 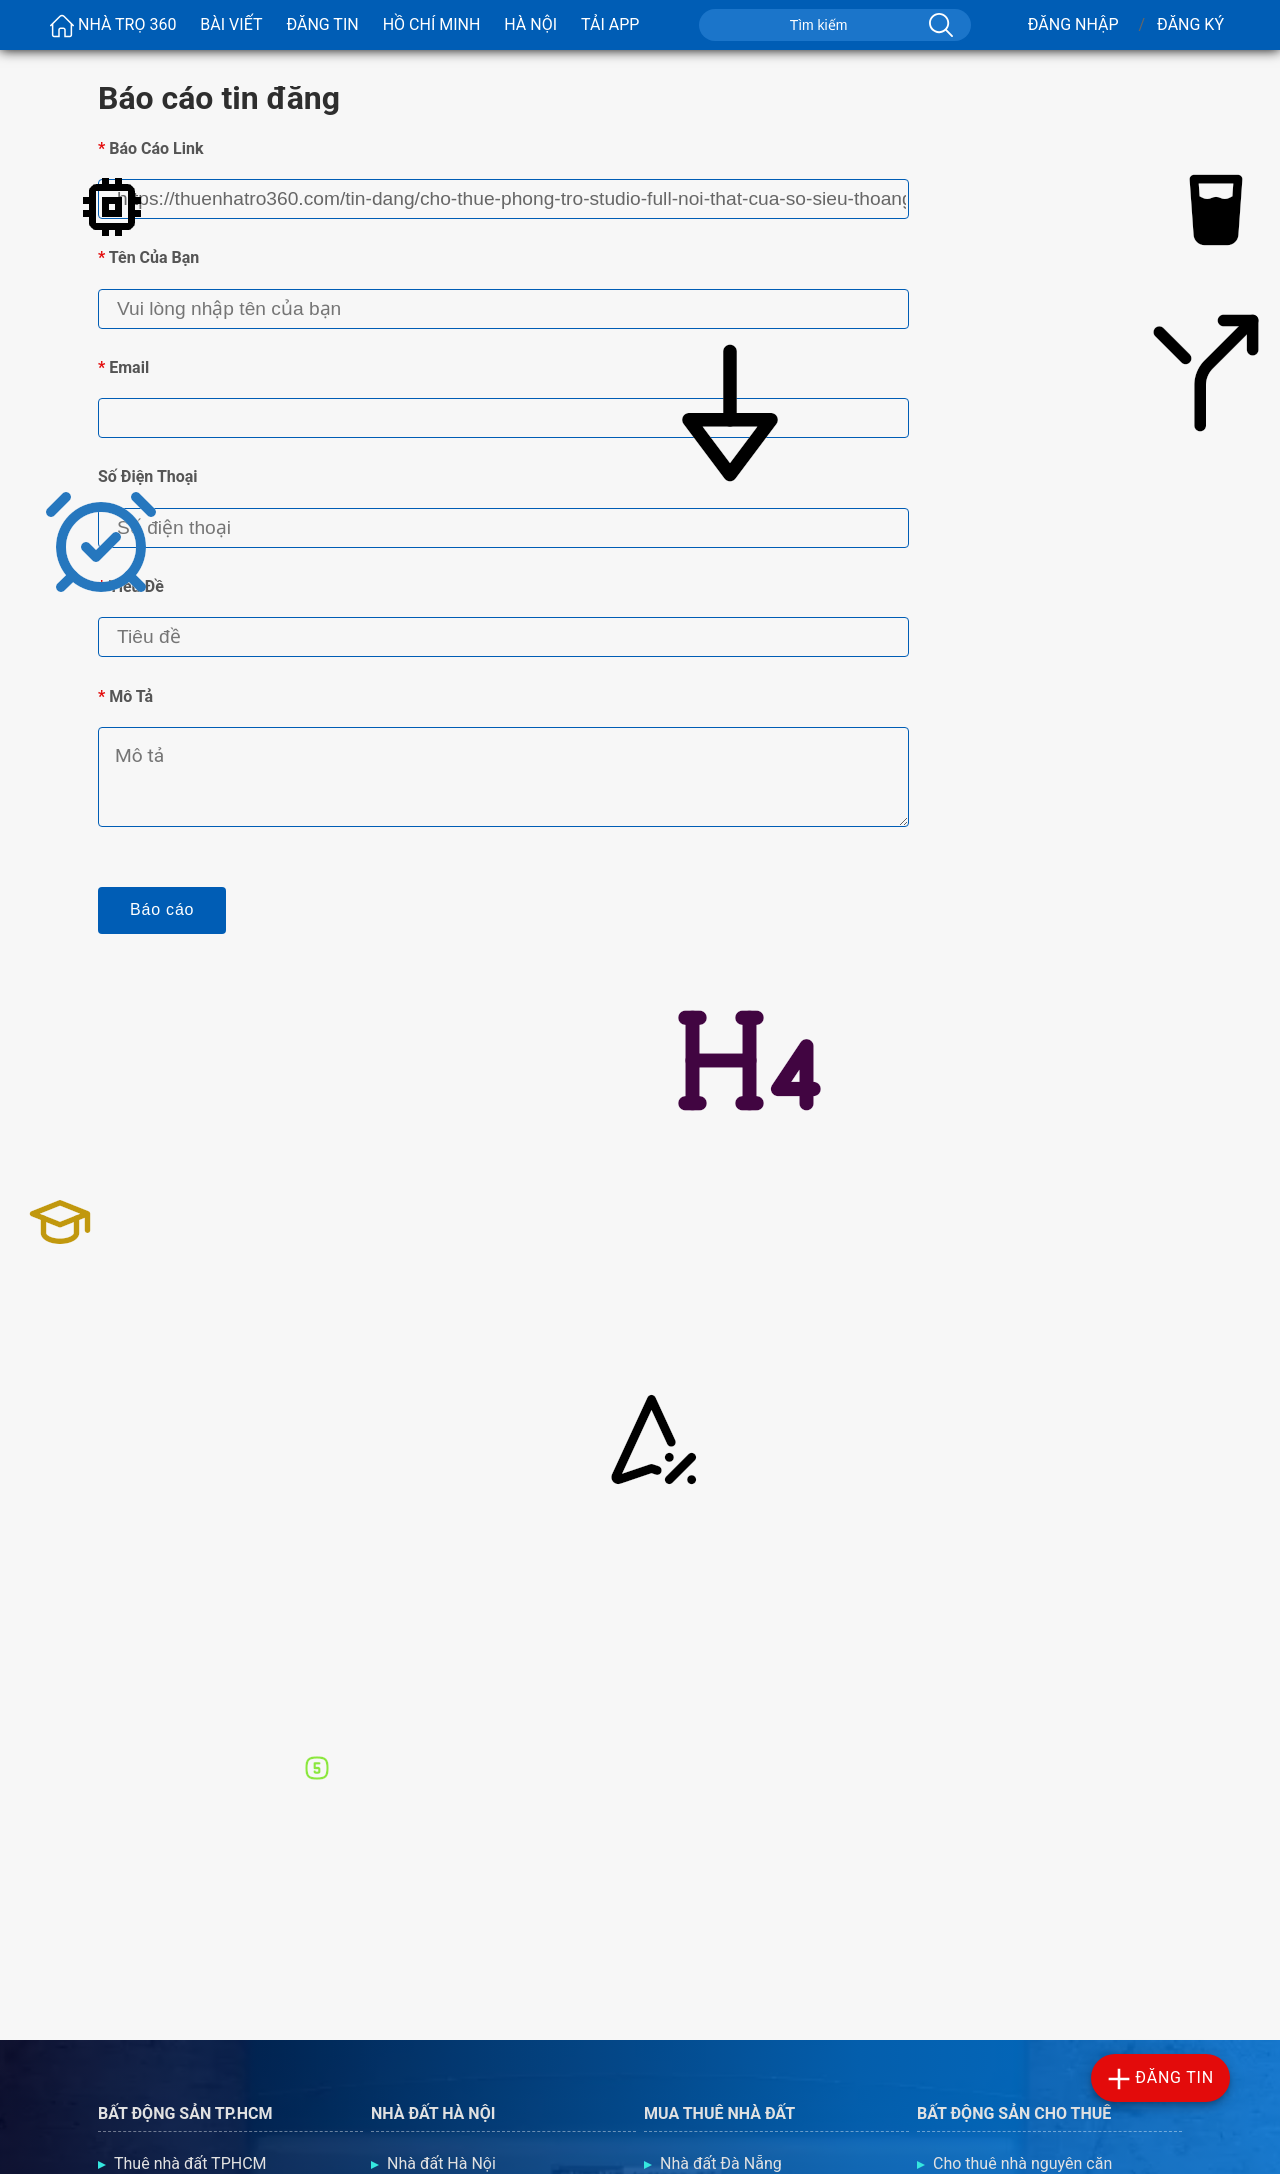 I want to click on bear right at the fork, so click(x=1206, y=373).